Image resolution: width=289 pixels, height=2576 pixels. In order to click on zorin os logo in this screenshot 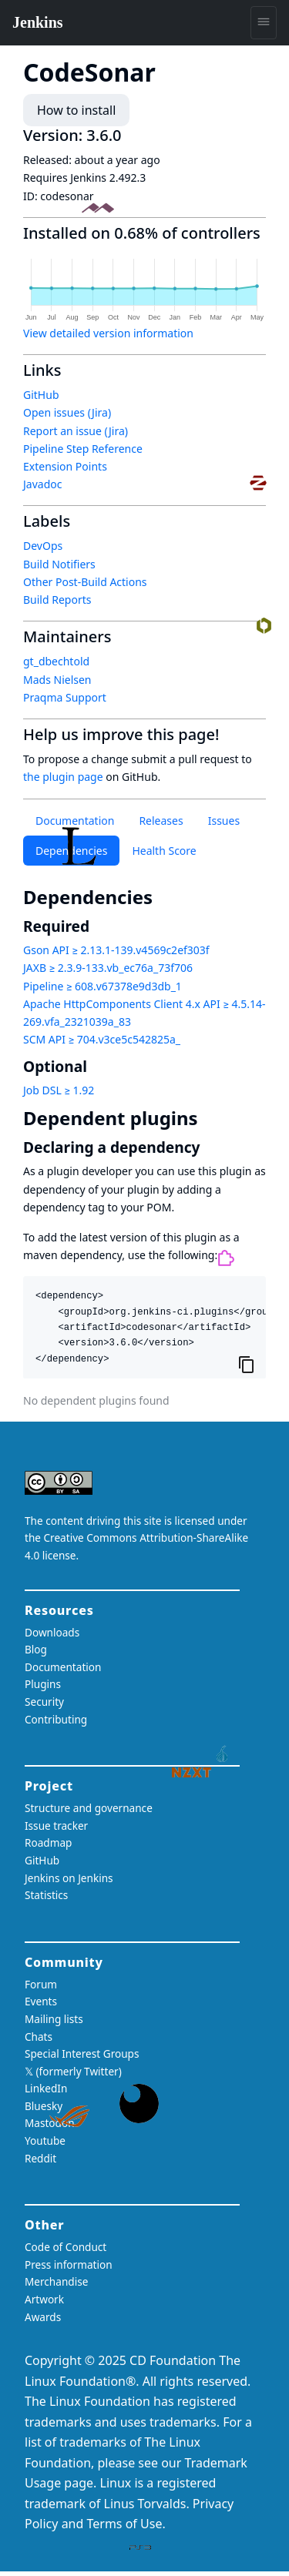, I will do `click(258, 483)`.